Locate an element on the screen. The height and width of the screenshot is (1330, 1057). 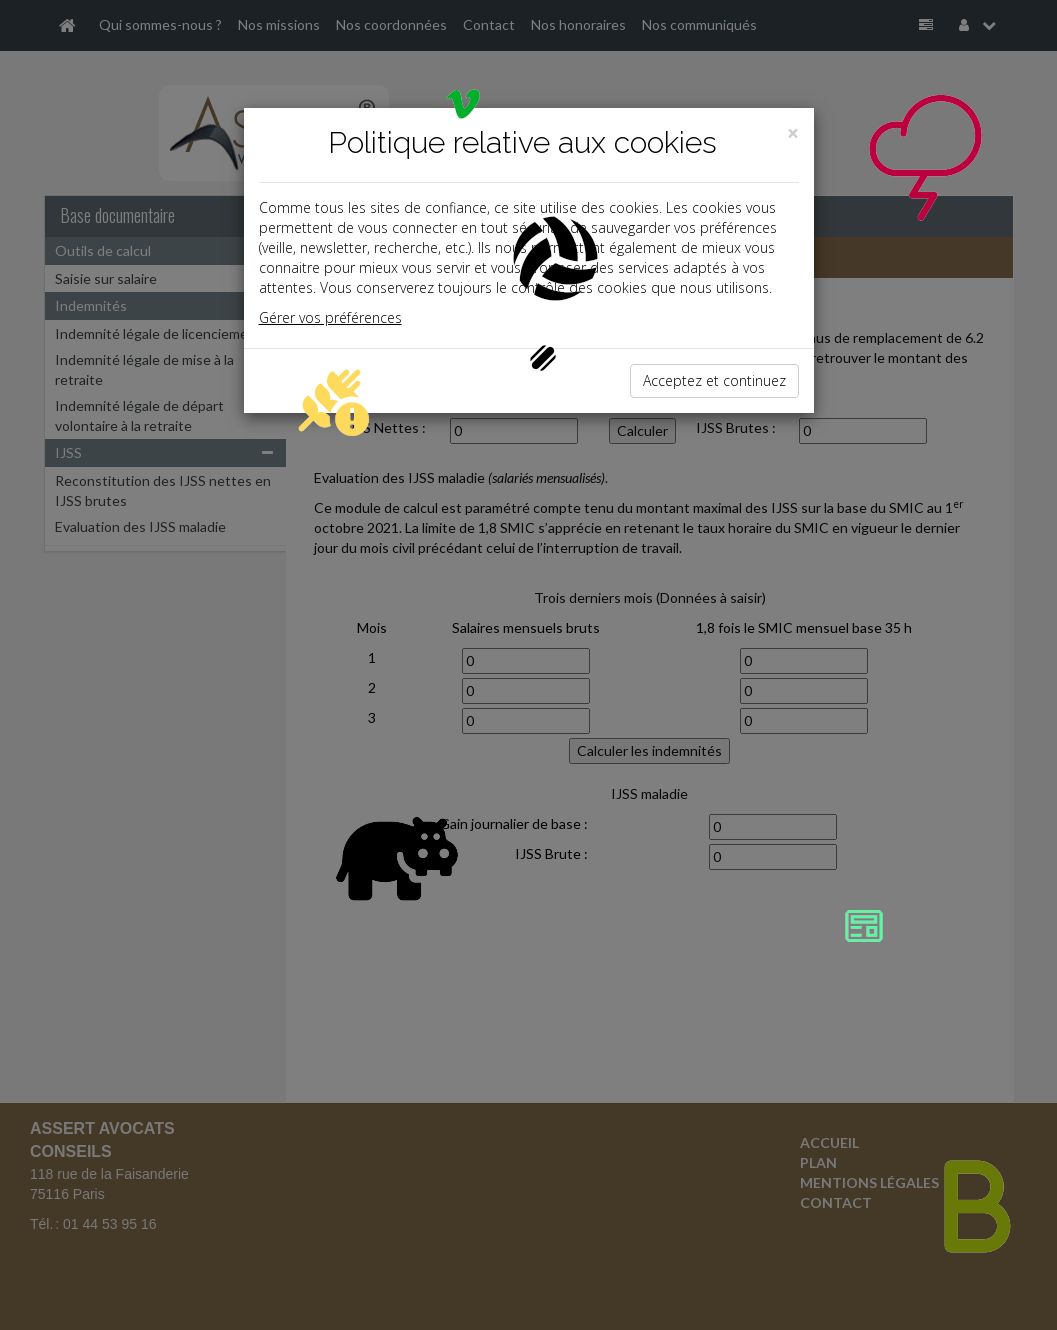
preview a document or file is located at coordinates (864, 926).